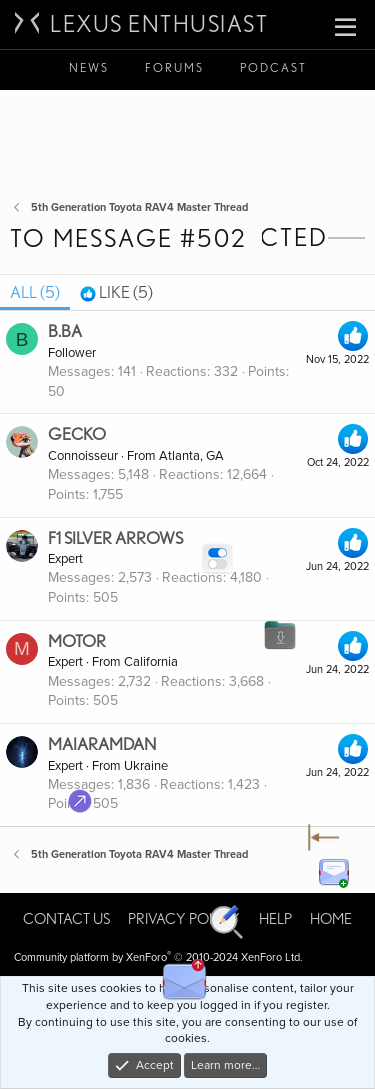 This screenshot has width=375, height=1089. Describe the element at coordinates (80, 801) in the screenshot. I see `indicates a symbolic link or shortcut to another file` at that location.